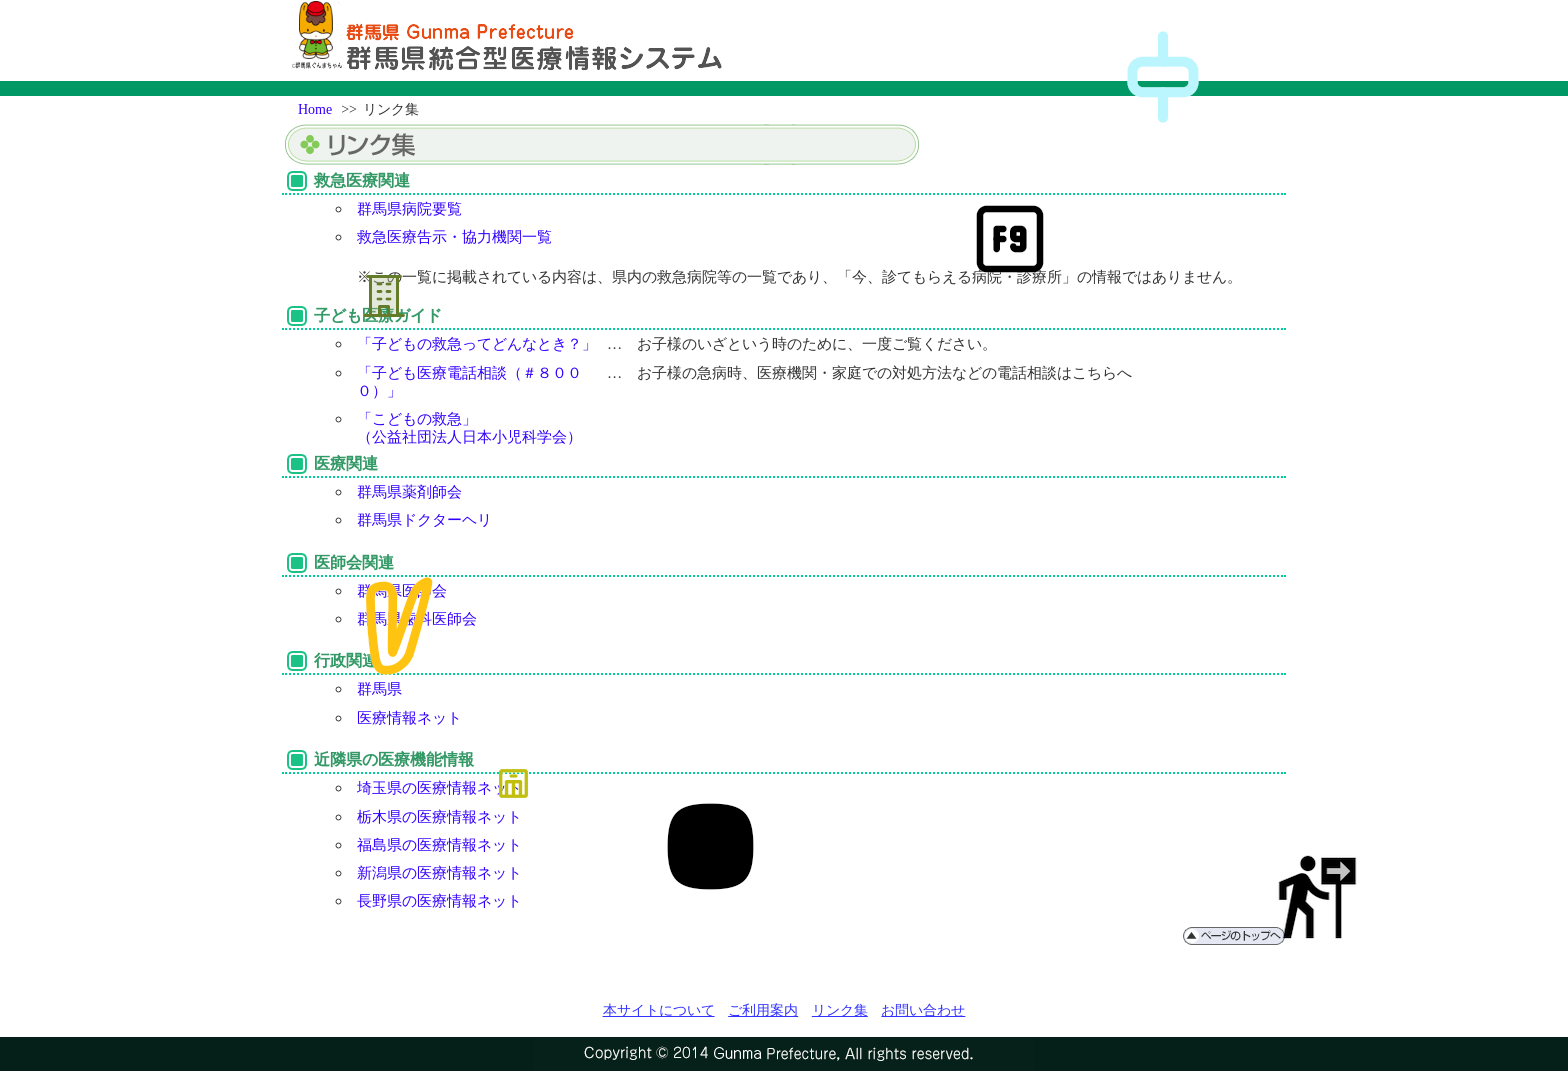 The image size is (1568, 1071). I want to click on align selected elements to center, so click(1163, 77).